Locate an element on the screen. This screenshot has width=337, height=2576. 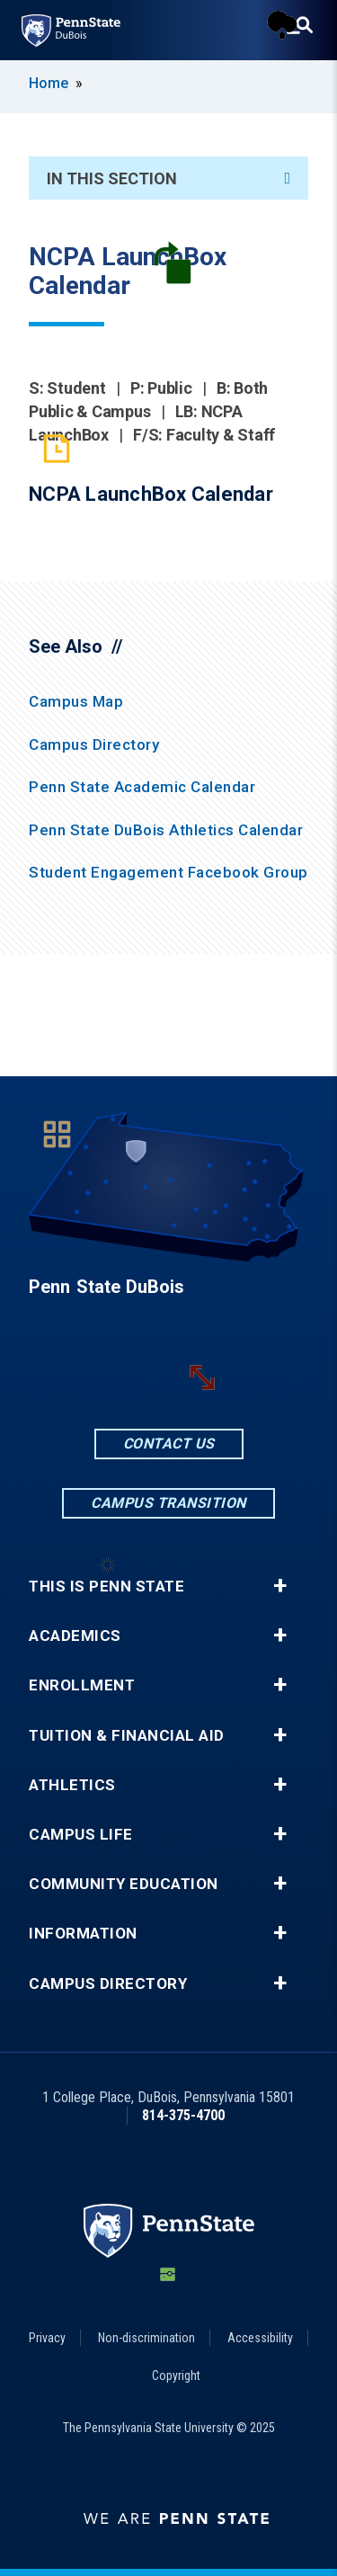
loading content in progress is located at coordinates (107, 1564).